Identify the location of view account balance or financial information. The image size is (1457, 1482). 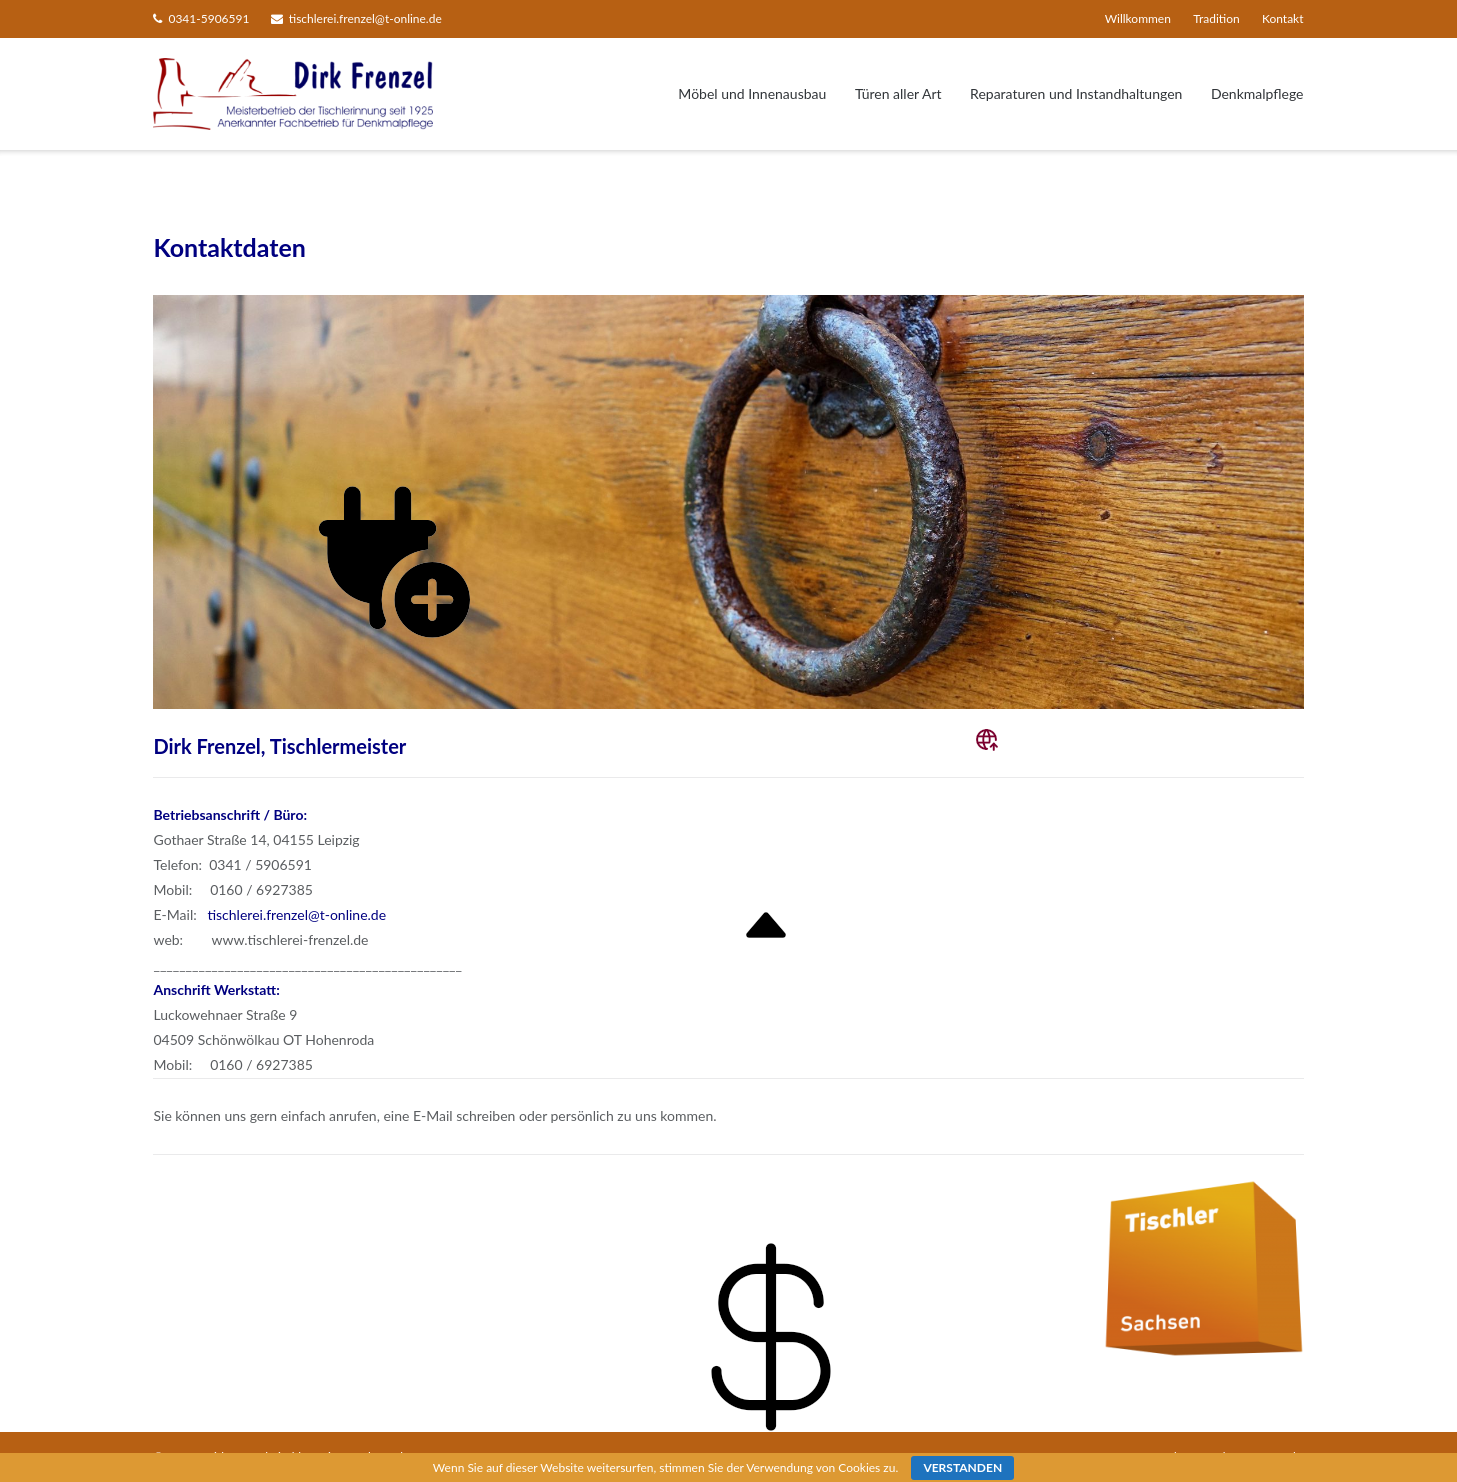
(771, 1337).